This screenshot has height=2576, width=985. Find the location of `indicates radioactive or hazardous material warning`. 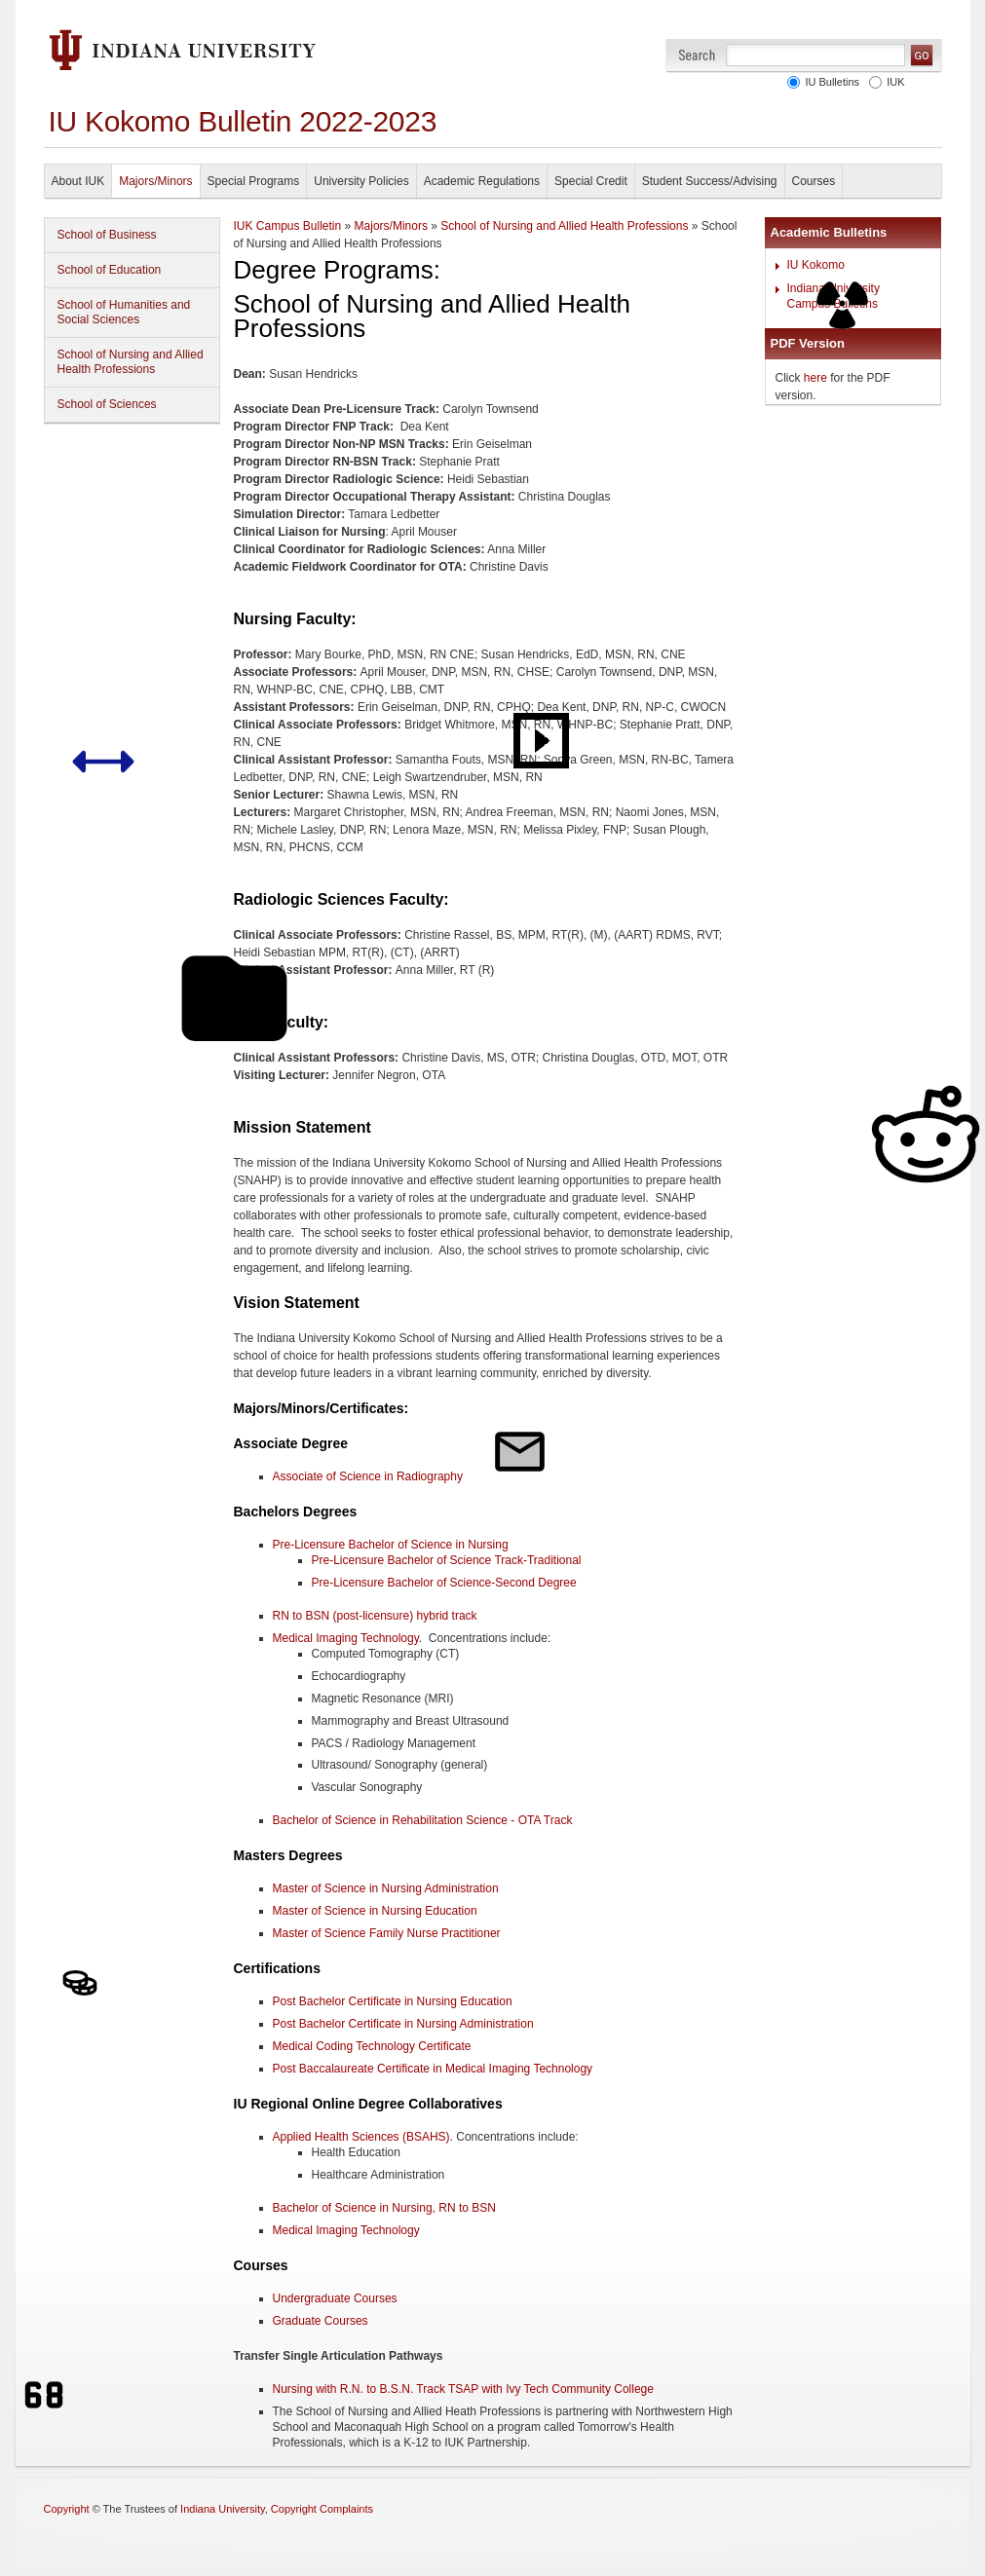

indicates radioactive or hazardous material warning is located at coordinates (842, 303).